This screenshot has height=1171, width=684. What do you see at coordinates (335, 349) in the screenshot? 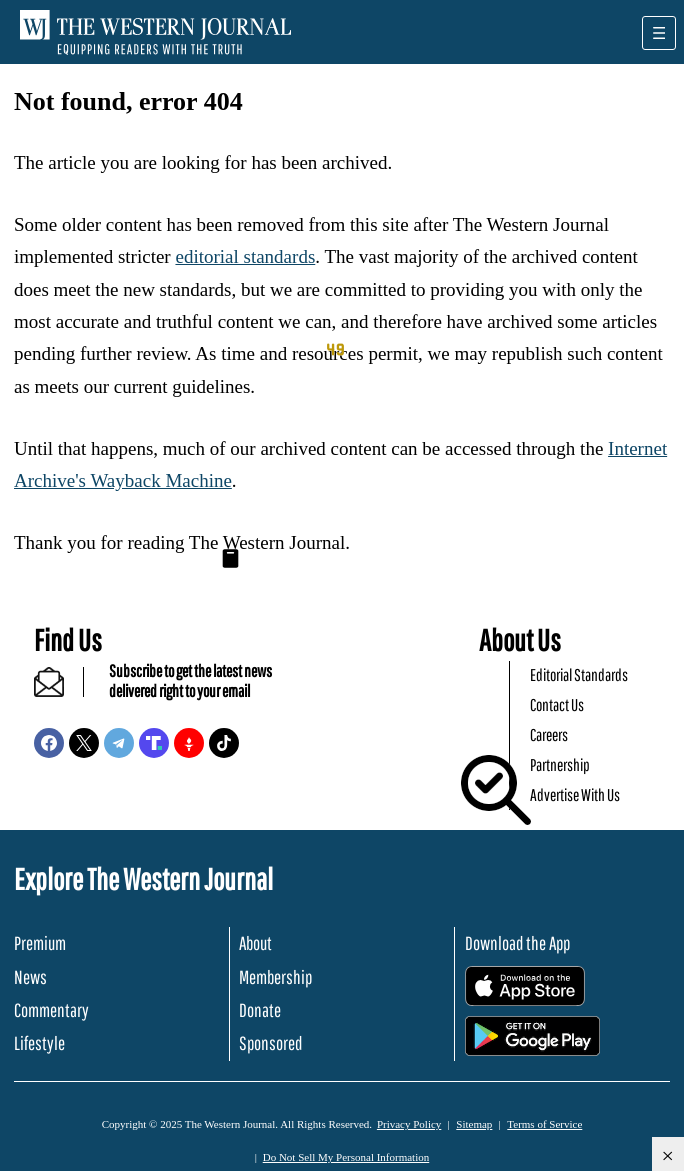
I see `indicates item number 49 in a list or sequence` at bounding box center [335, 349].